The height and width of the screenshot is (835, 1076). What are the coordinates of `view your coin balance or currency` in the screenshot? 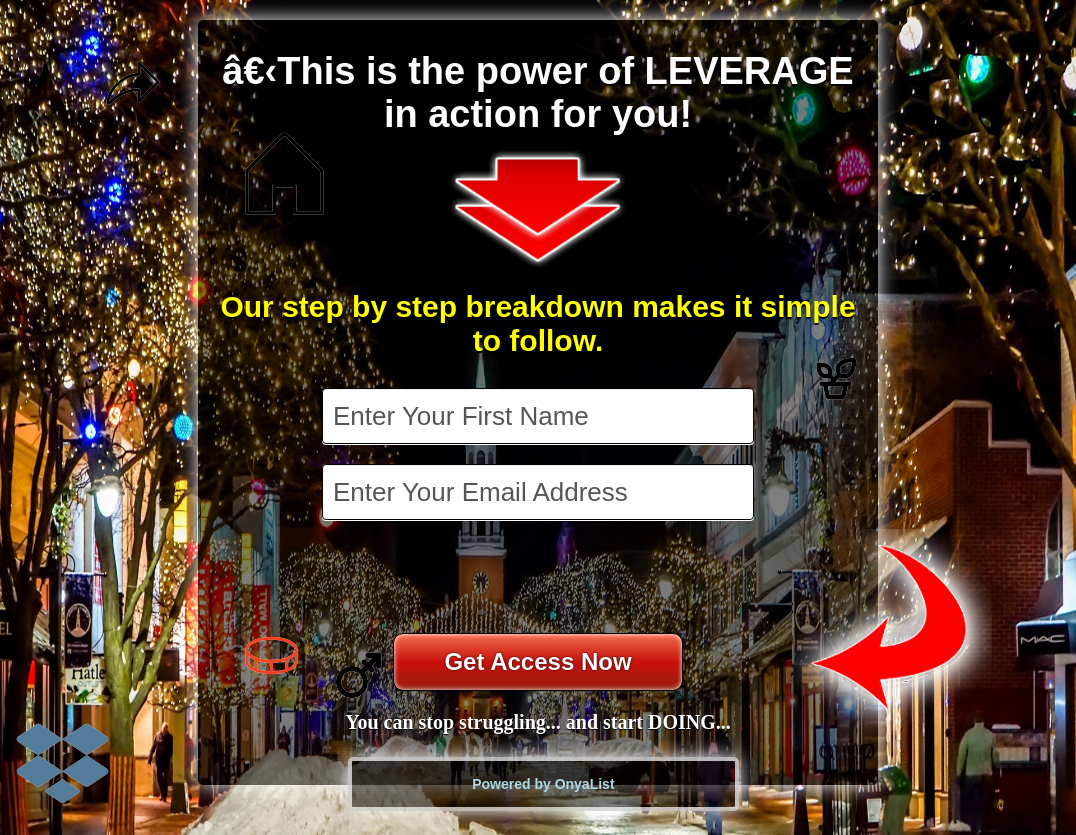 It's located at (271, 655).